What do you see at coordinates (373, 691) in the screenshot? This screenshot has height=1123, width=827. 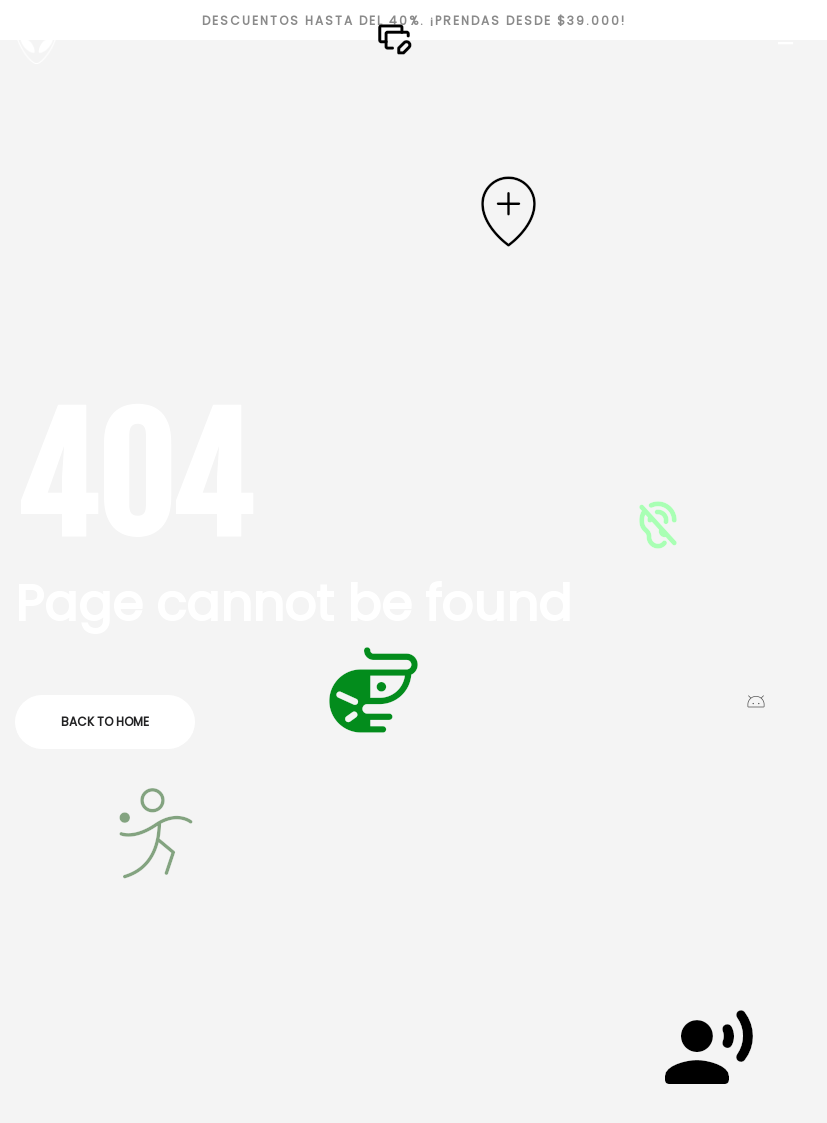 I see `filter or browse seafood menu items` at bounding box center [373, 691].